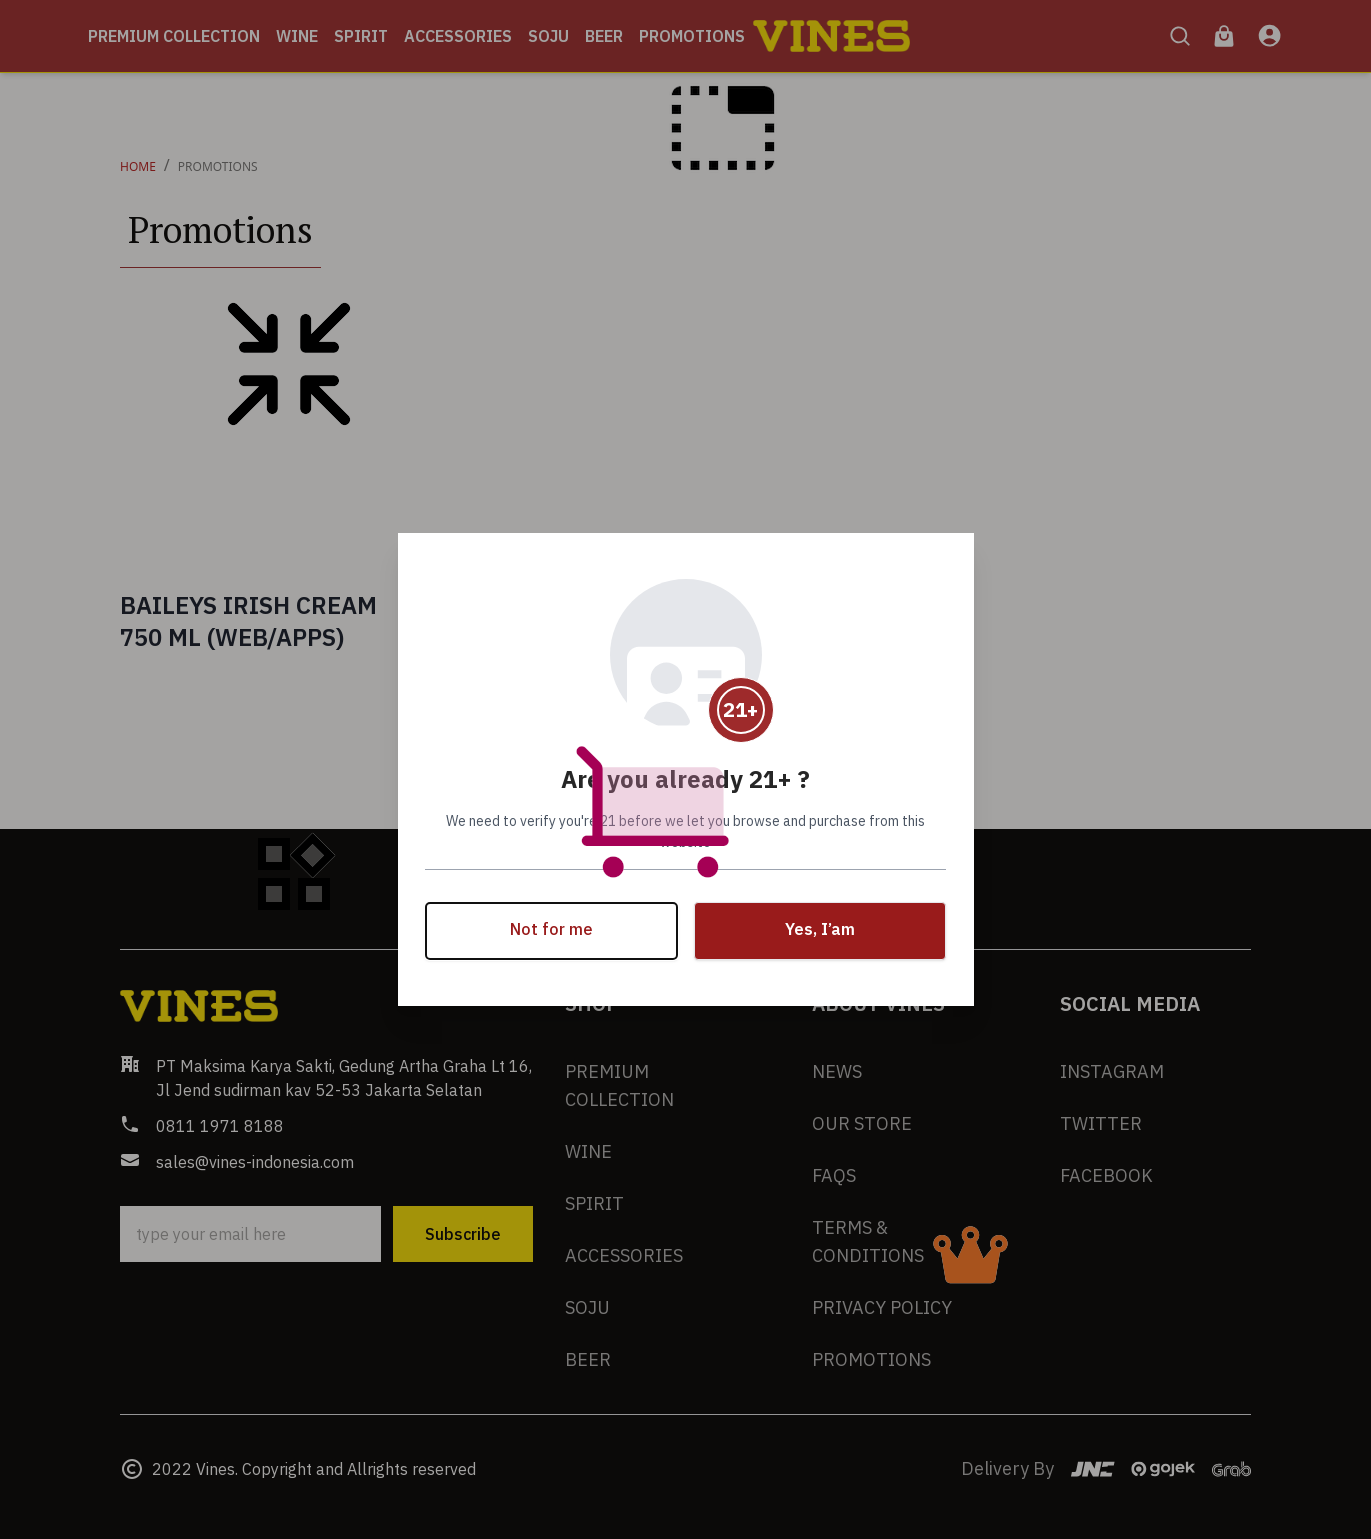  I want to click on an inactive or background browser tab, so click(723, 128).